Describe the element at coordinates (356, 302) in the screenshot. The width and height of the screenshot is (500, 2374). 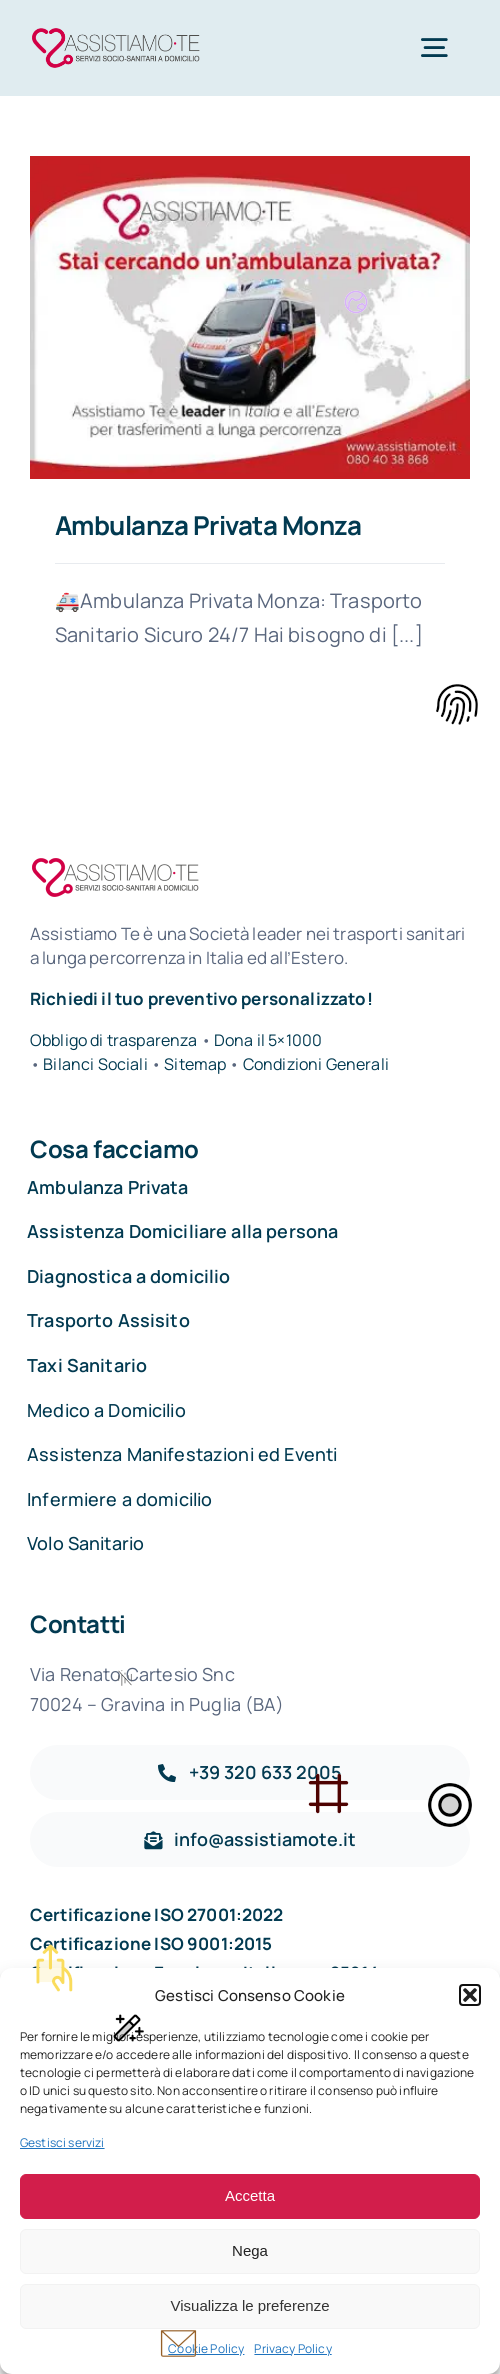
I see `switch to international or global settings` at that location.